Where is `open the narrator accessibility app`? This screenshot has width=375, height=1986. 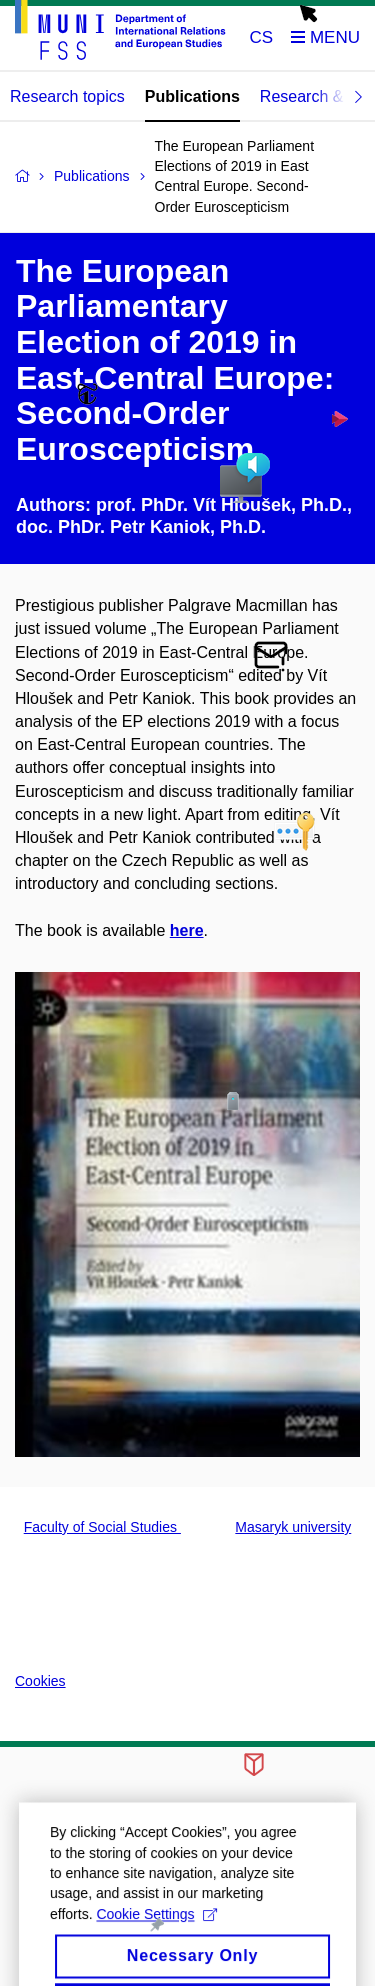
open the narrator accessibility app is located at coordinates (245, 478).